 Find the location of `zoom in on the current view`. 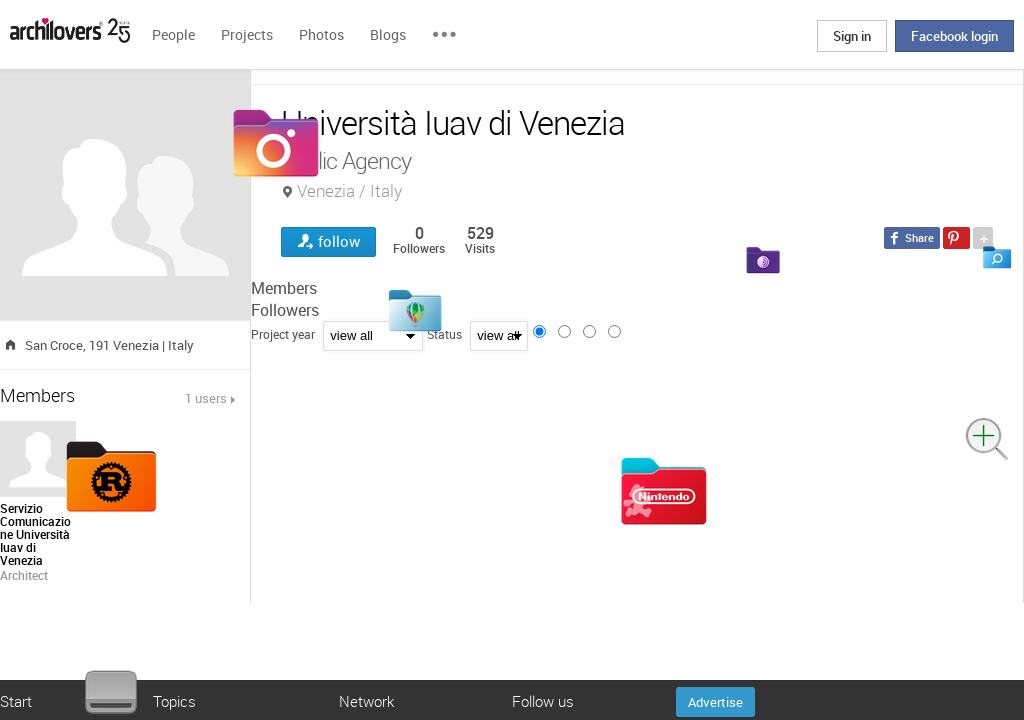

zoom in on the current view is located at coordinates (986, 438).